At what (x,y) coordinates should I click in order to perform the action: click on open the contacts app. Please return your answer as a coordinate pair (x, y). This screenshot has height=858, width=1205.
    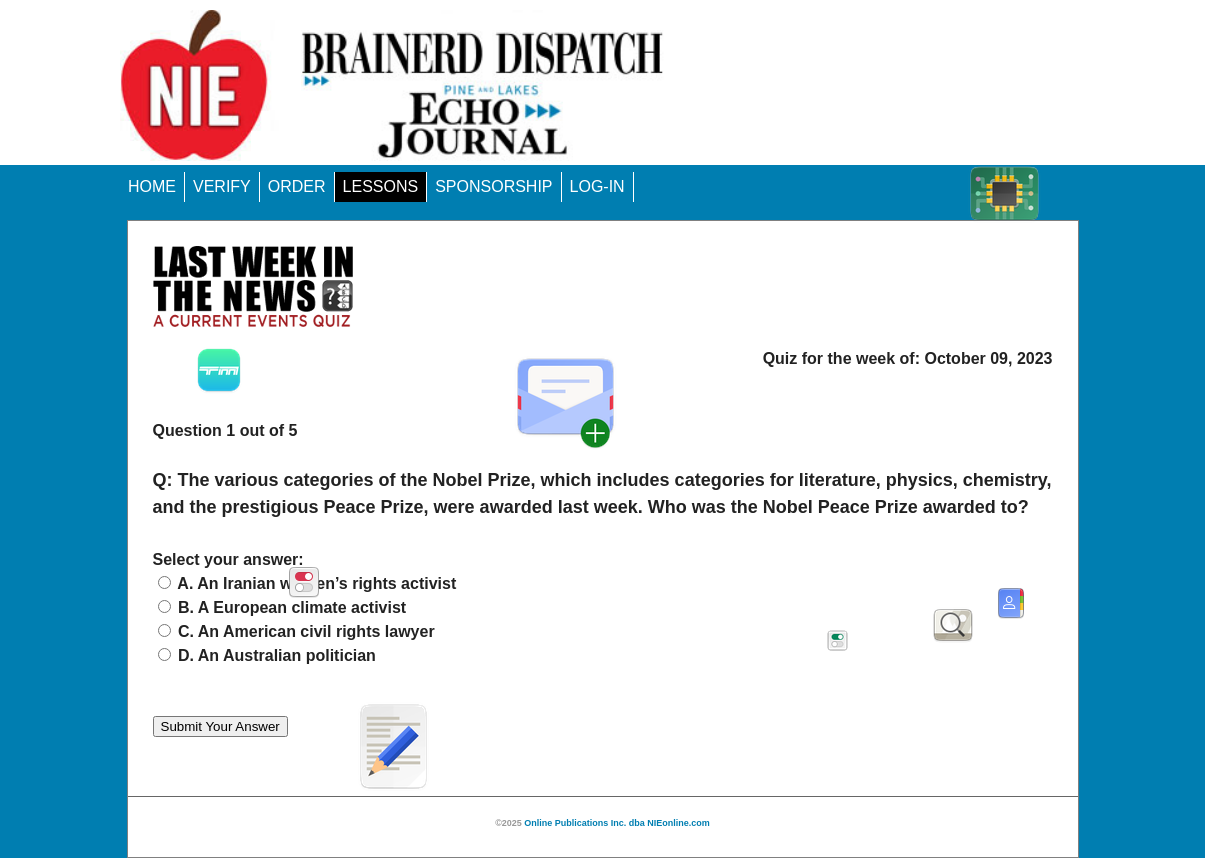
    Looking at the image, I should click on (1011, 603).